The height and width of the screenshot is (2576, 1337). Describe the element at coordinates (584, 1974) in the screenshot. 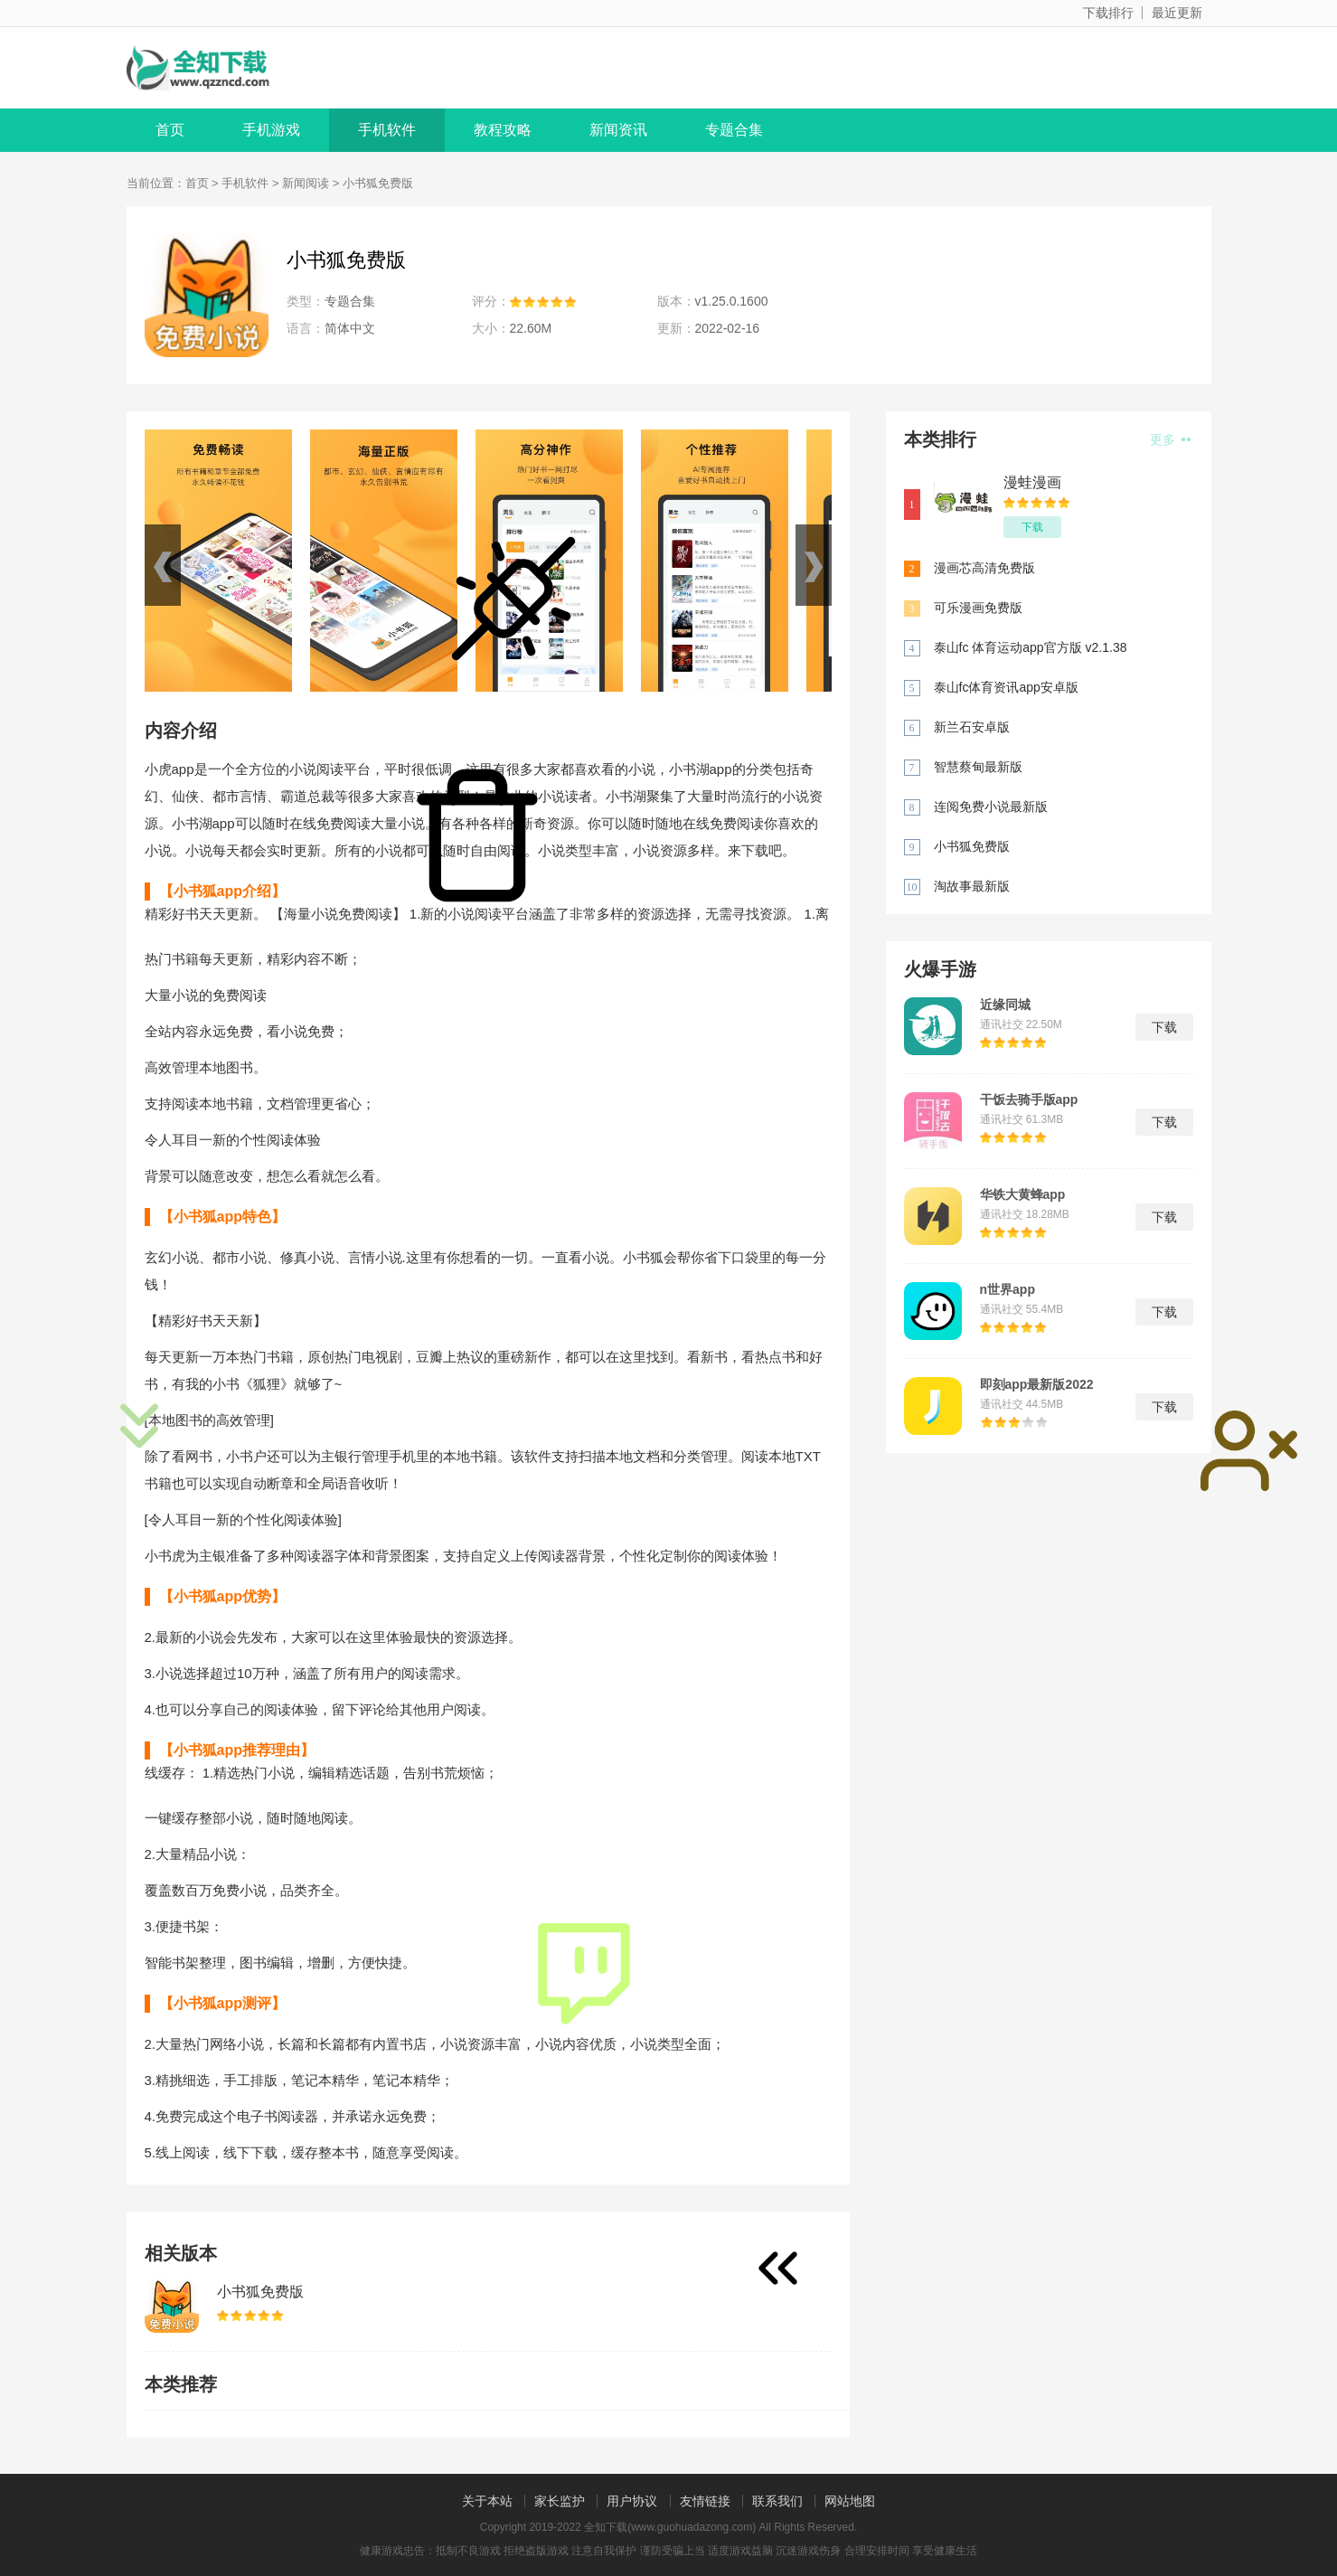

I see `open twitch app` at that location.